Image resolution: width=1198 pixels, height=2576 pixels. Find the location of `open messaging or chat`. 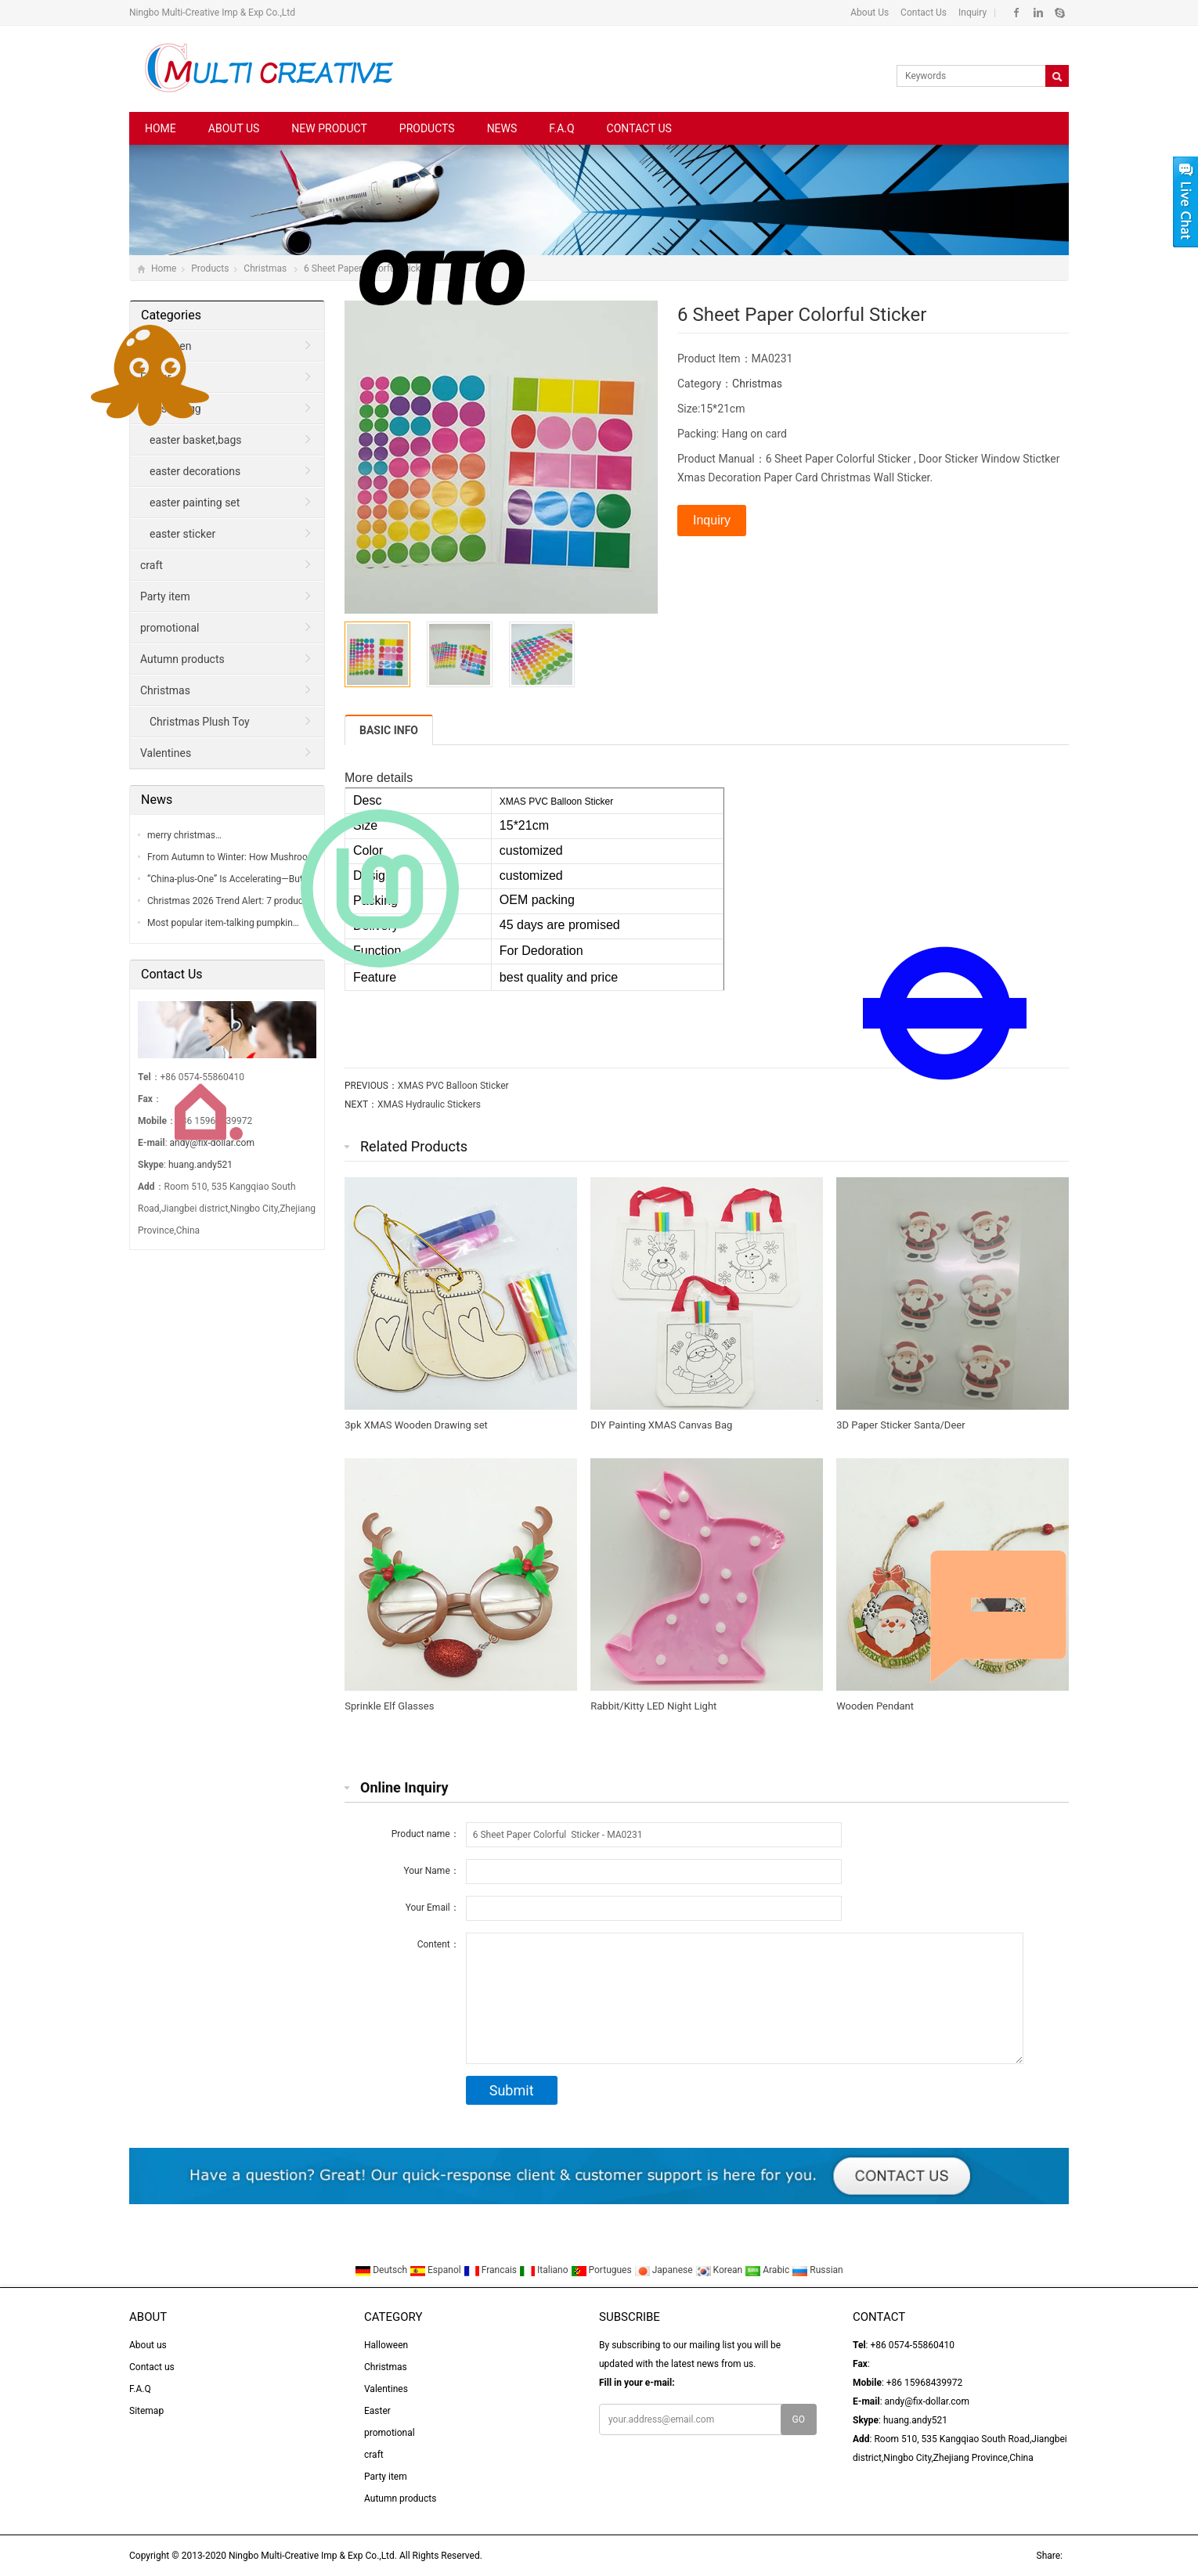

open messaging or chat is located at coordinates (998, 1612).